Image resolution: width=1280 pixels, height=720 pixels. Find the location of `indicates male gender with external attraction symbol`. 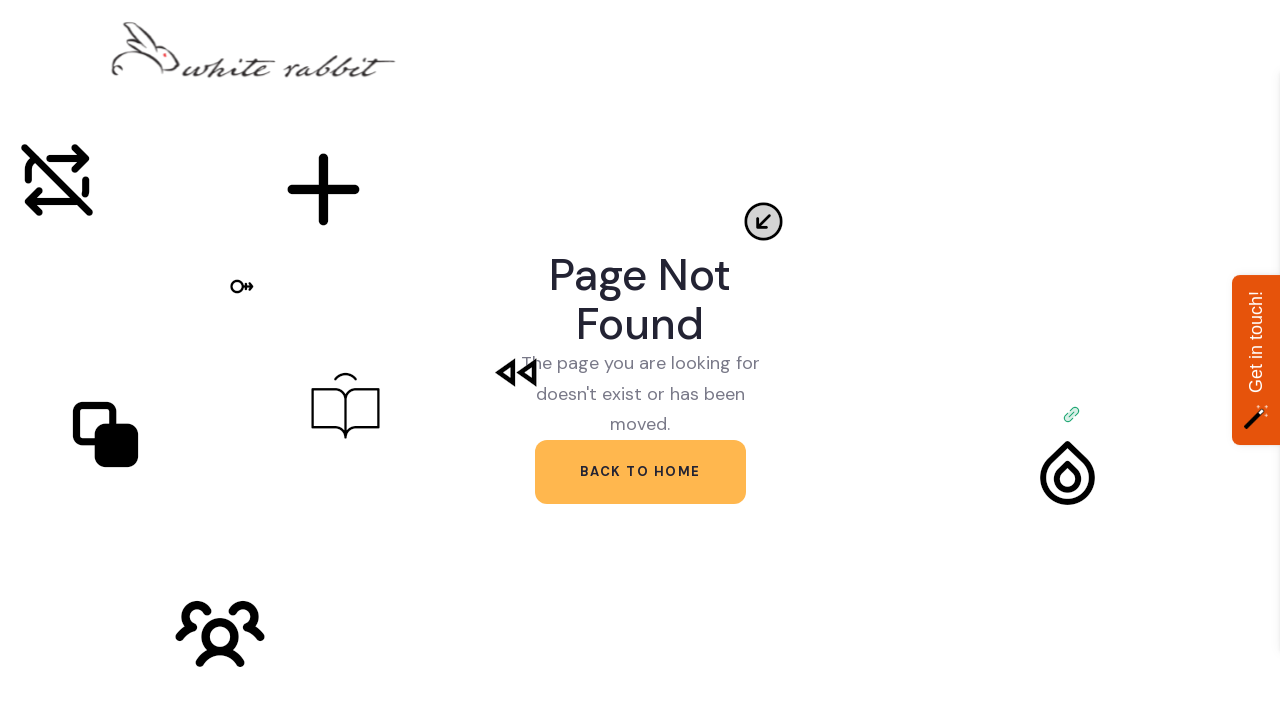

indicates male gender with external attraction symbol is located at coordinates (241, 286).